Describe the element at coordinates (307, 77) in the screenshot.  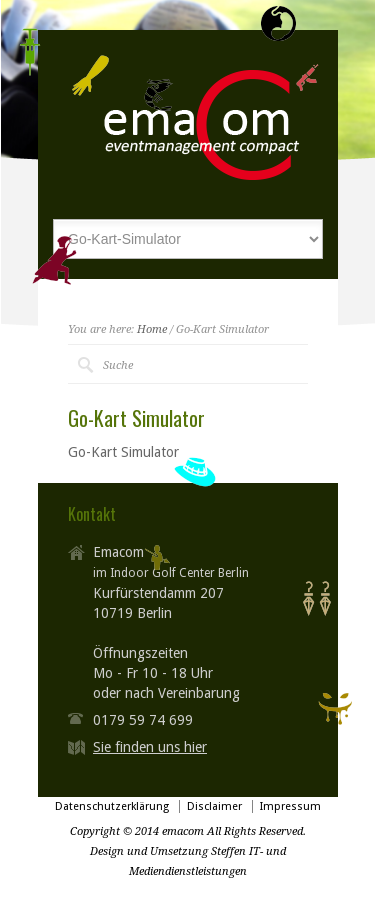
I see `select assault rifle weapon in game` at that location.